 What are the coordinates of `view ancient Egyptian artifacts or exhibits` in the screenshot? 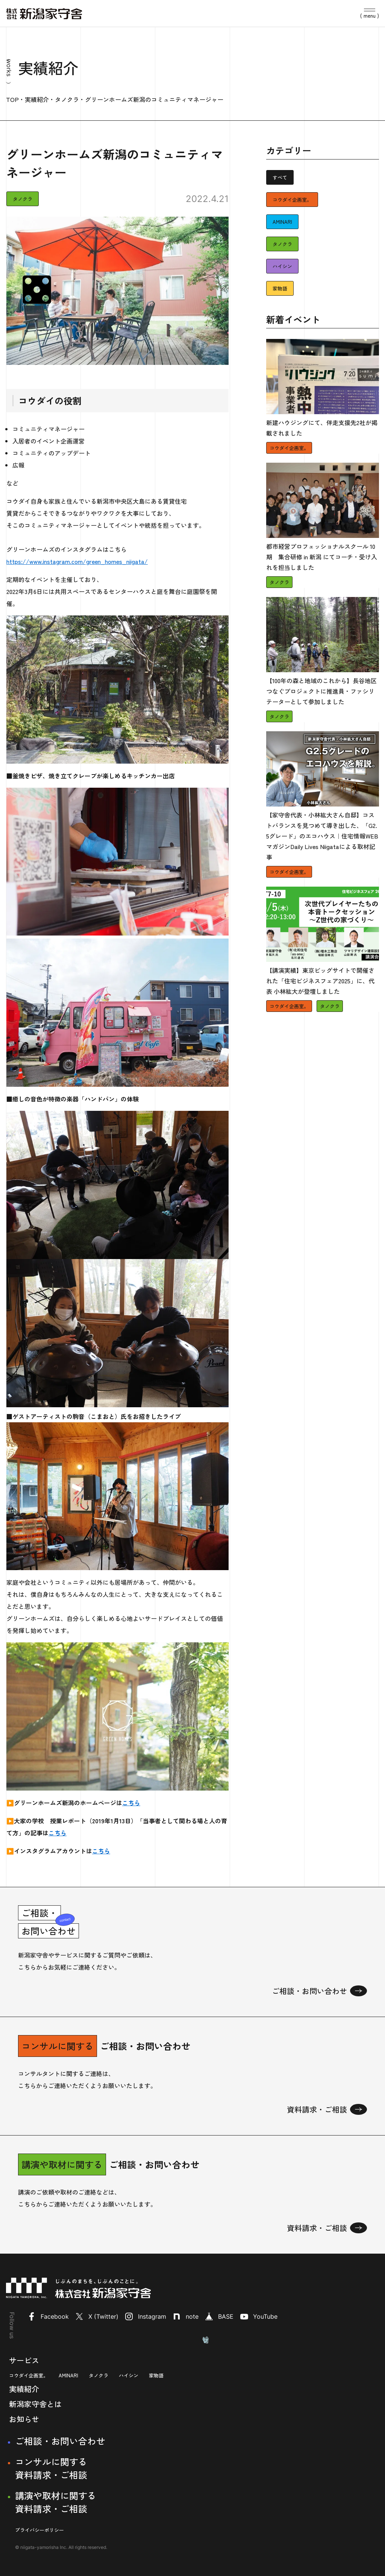 It's located at (205, 2340).